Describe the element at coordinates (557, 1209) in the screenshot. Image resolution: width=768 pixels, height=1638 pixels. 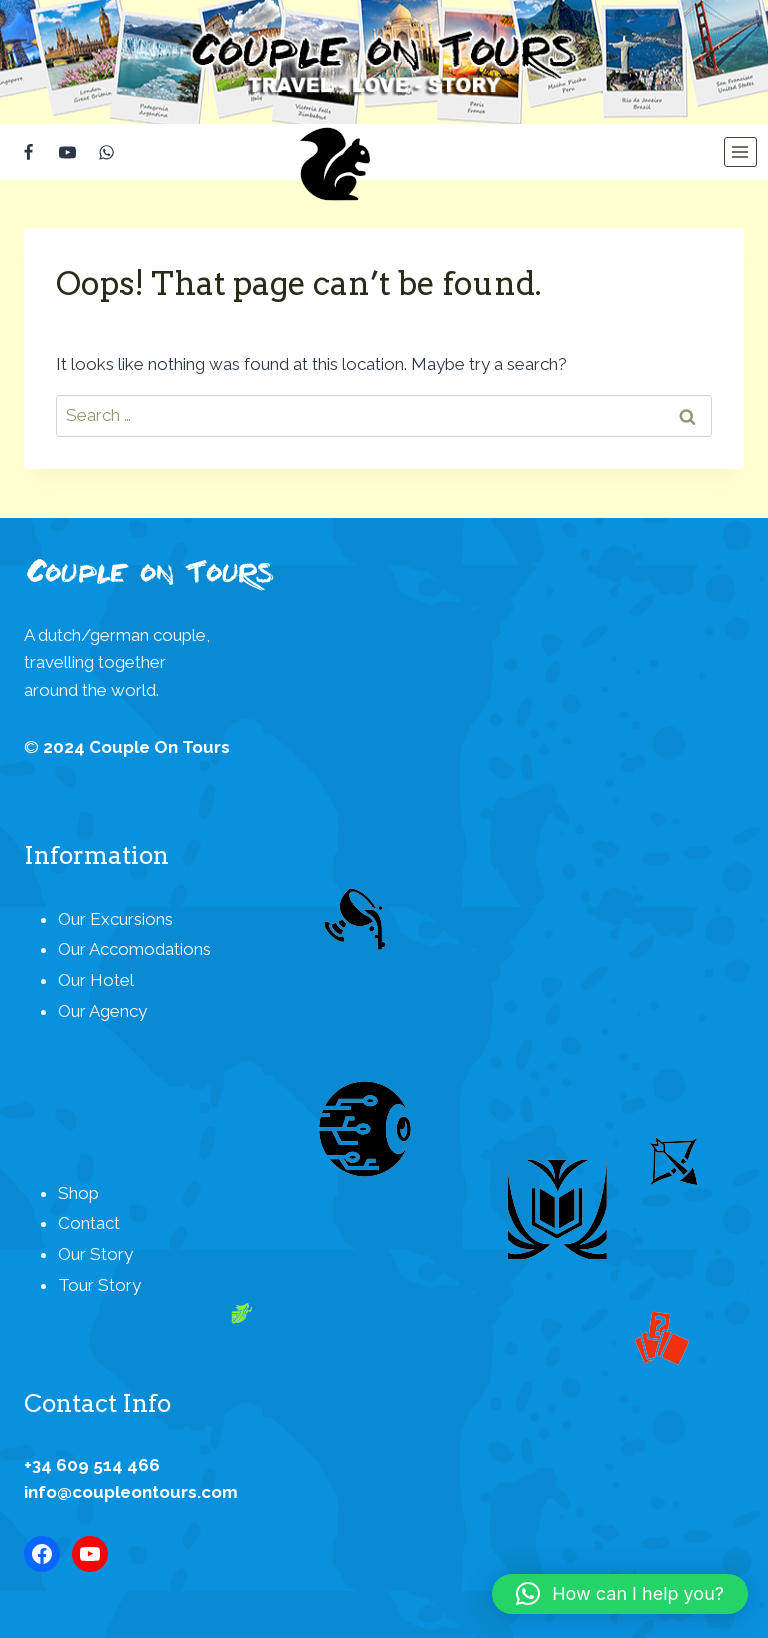
I see `access magical spellbook or grimoire` at that location.